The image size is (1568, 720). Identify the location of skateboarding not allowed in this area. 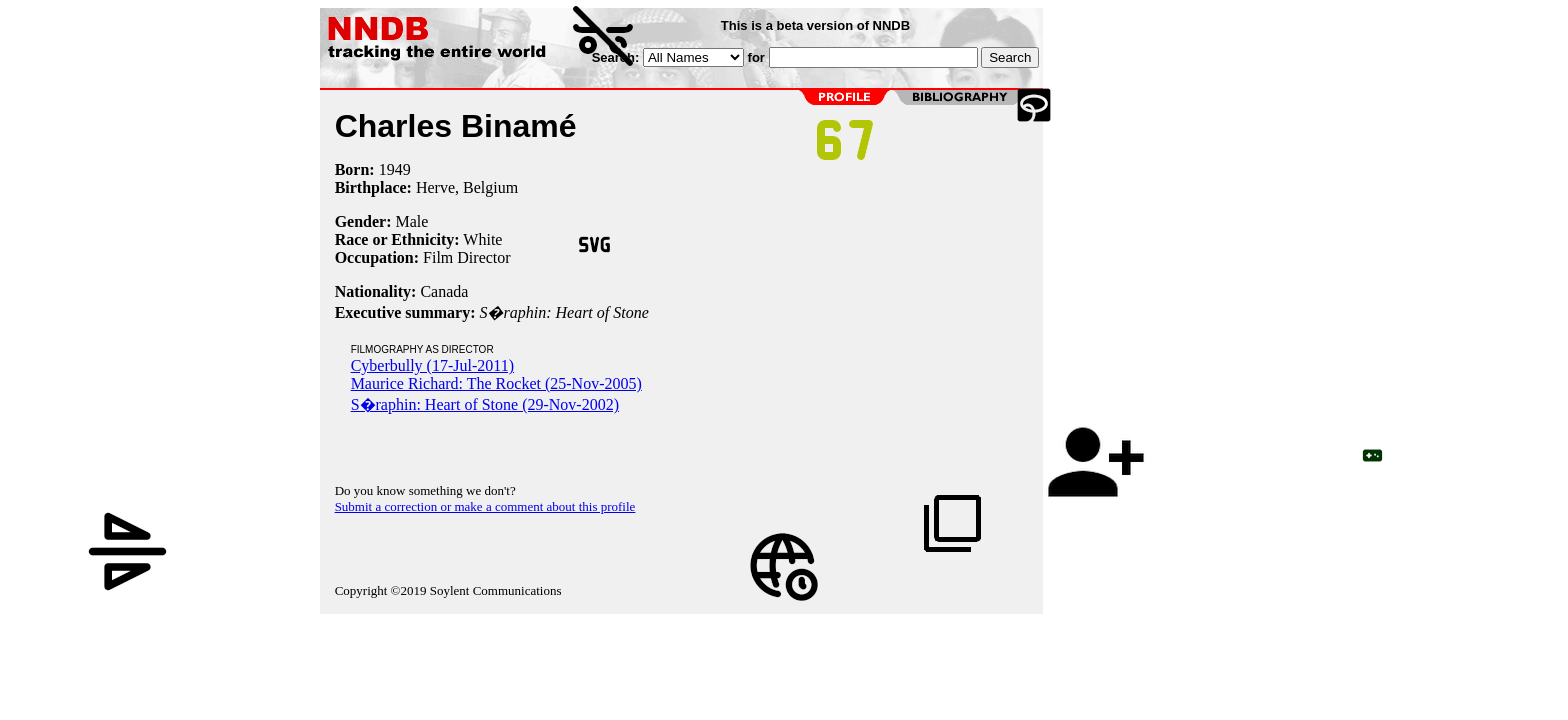
(603, 36).